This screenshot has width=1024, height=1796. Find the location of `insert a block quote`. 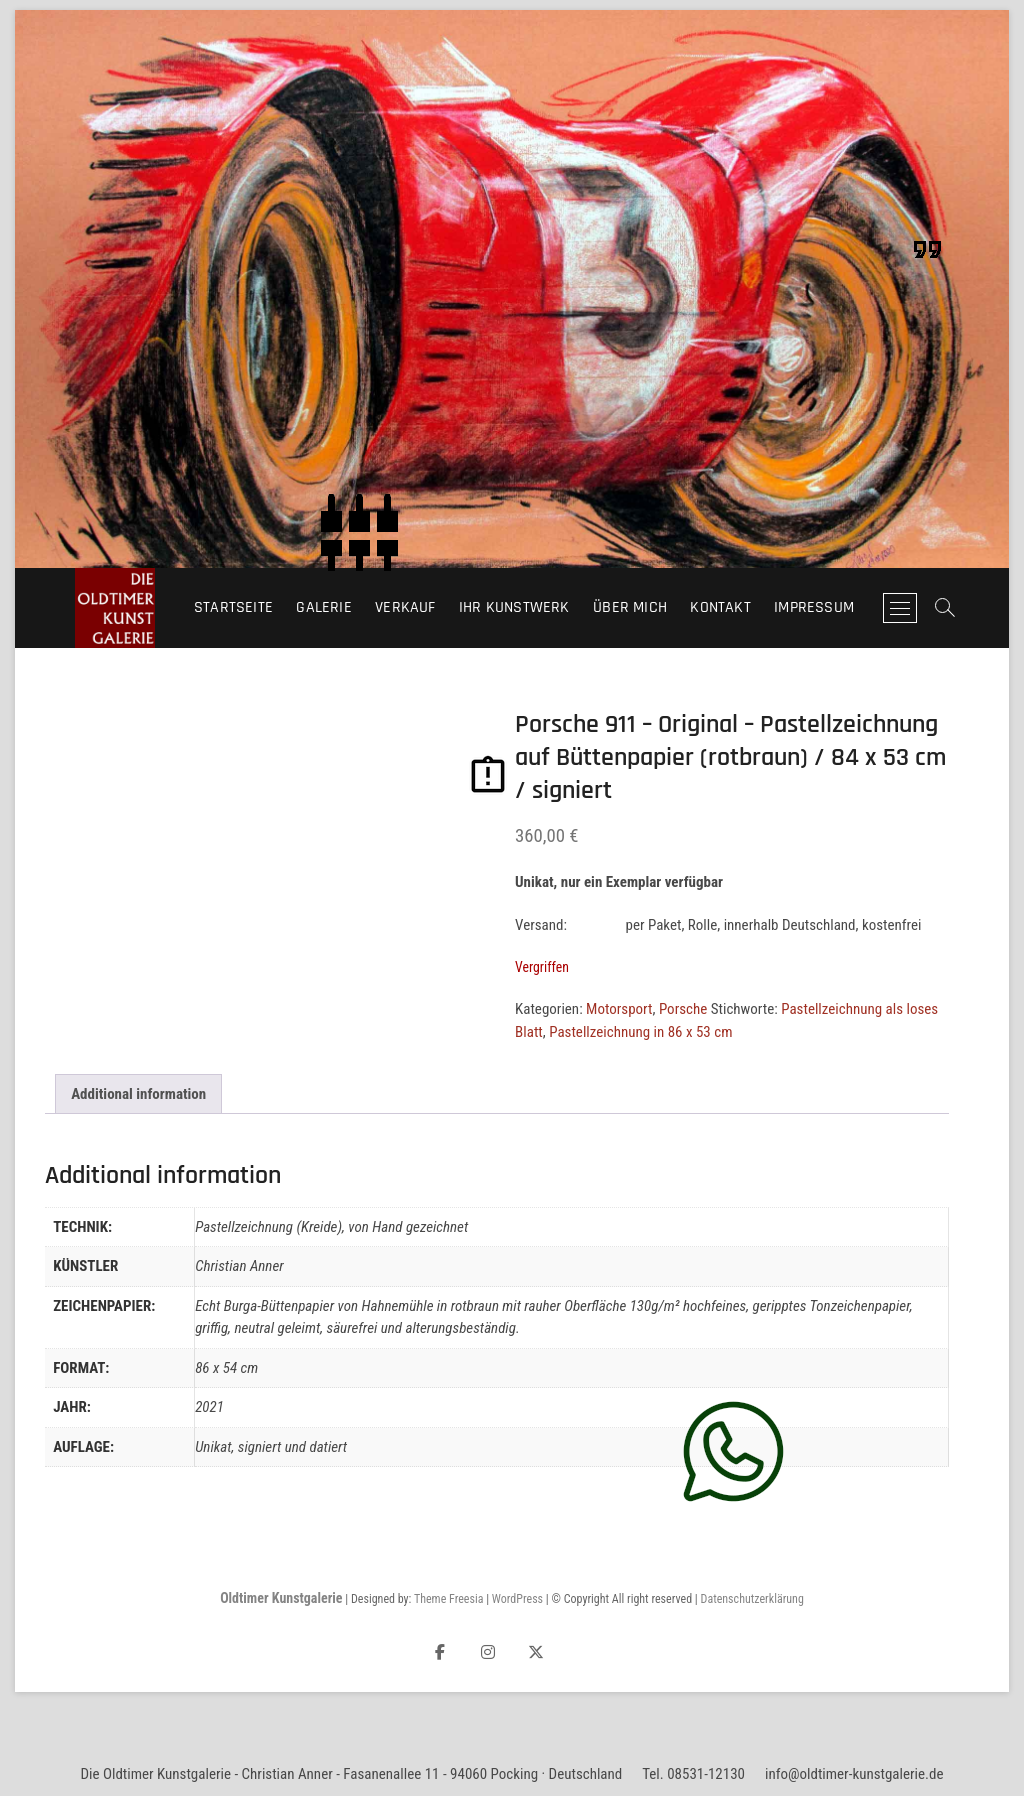

insert a block quote is located at coordinates (927, 249).